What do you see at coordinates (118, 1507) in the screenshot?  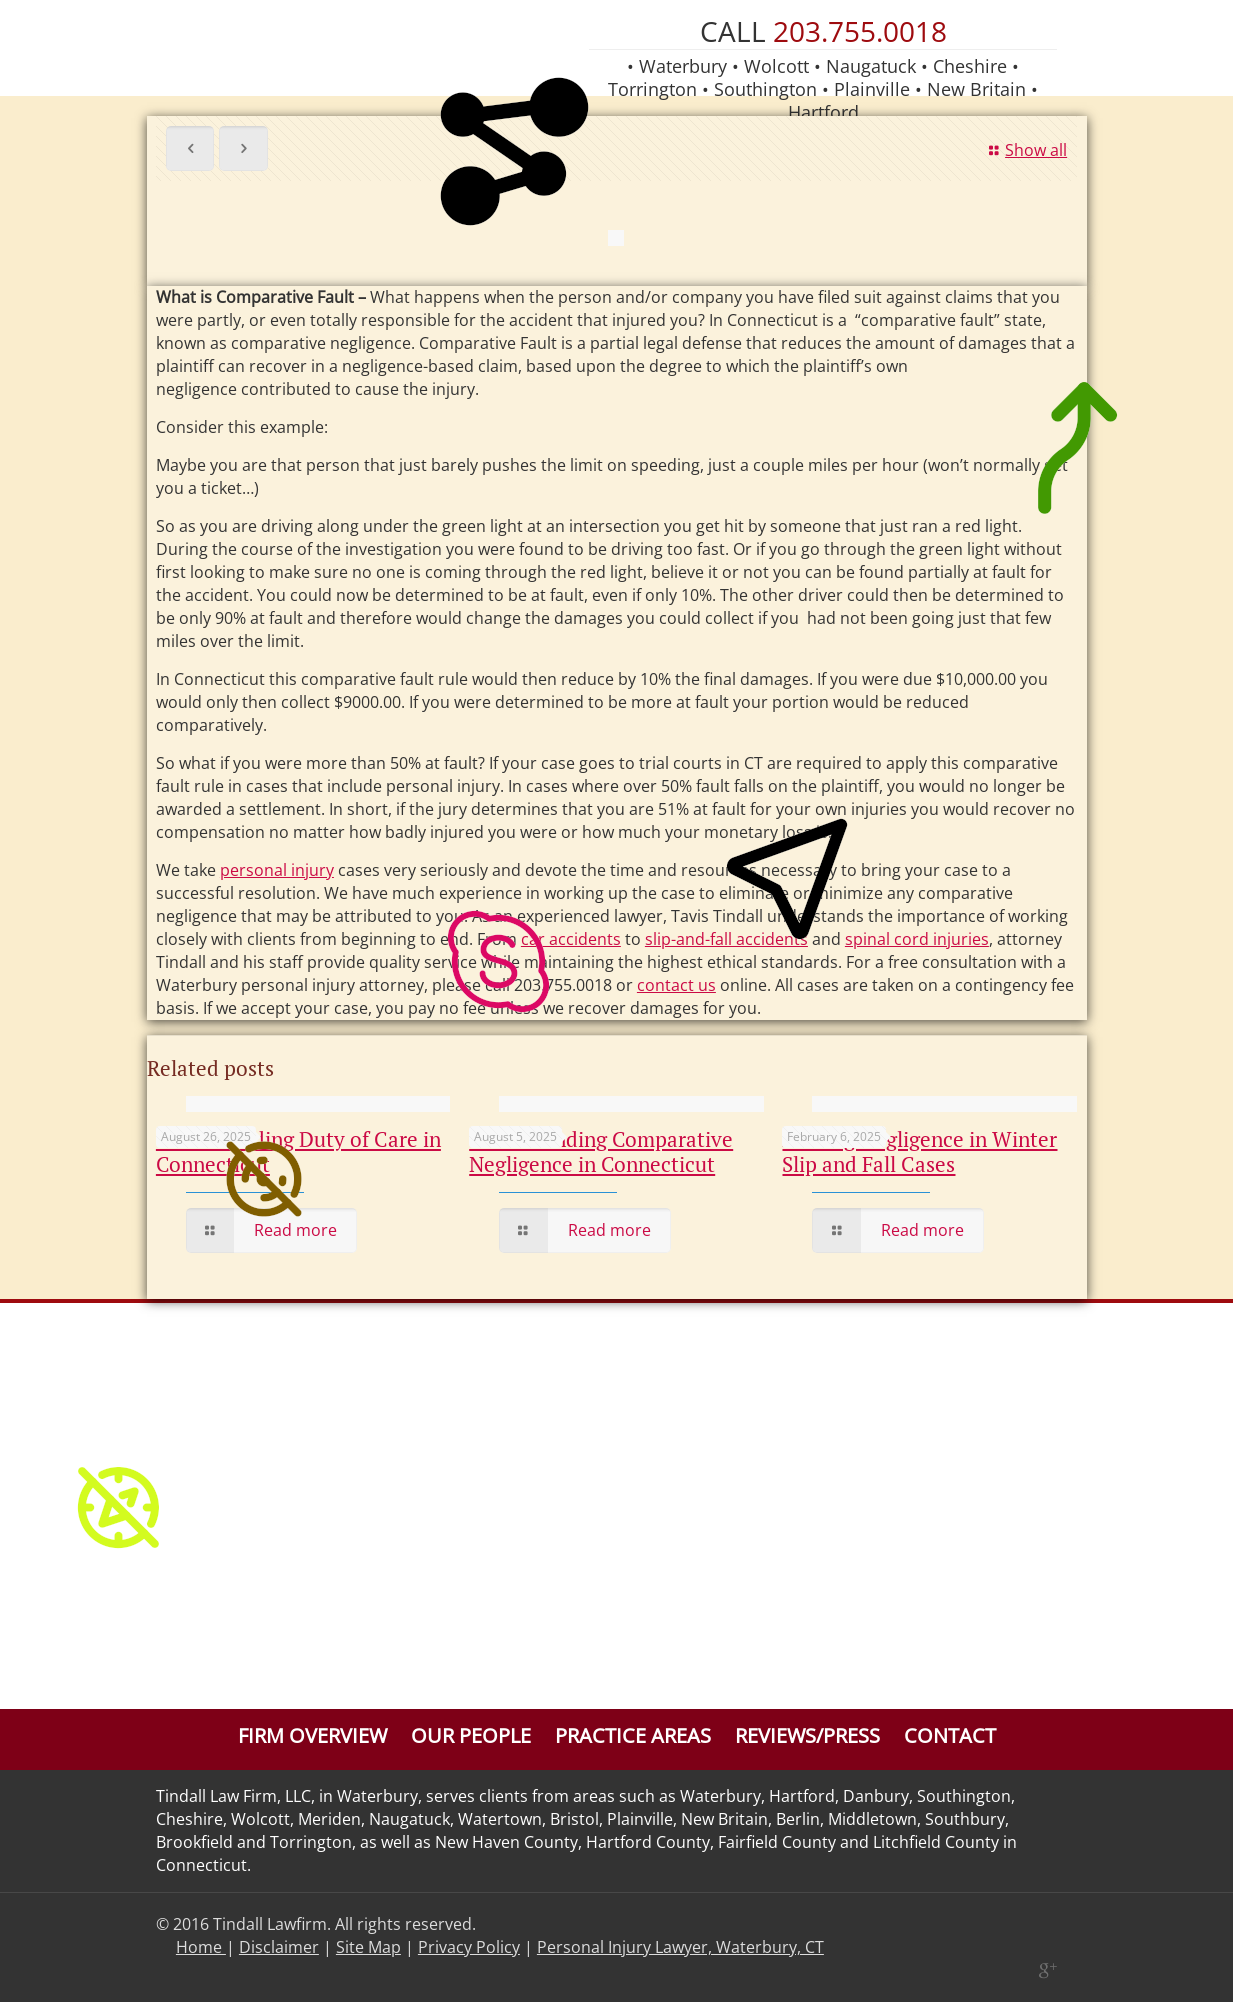 I see `compass or navigation feature disabled` at bounding box center [118, 1507].